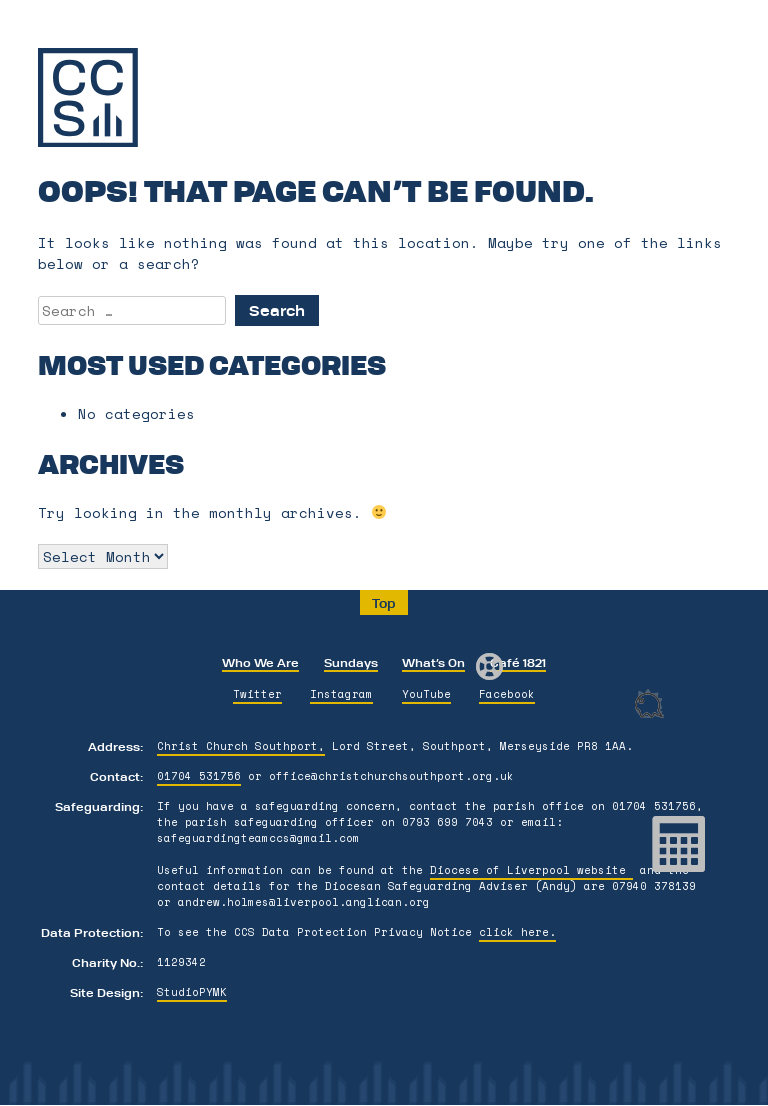  What do you see at coordinates (489, 666) in the screenshot?
I see `open help documentation` at bounding box center [489, 666].